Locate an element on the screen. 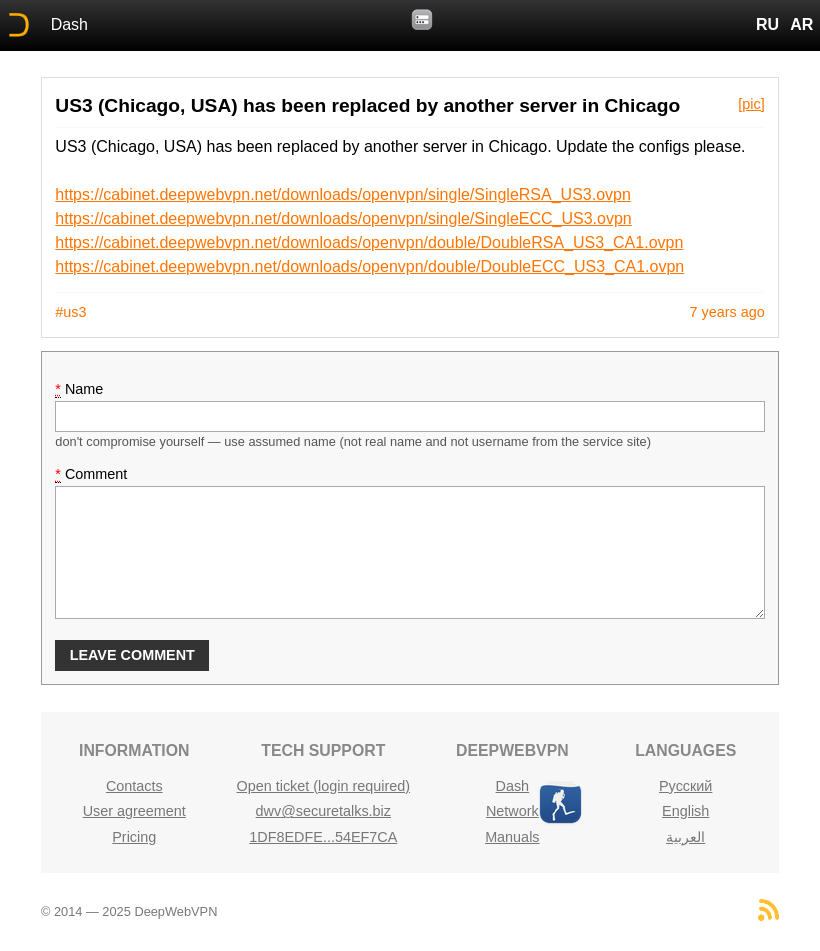 This screenshot has width=820, height=951. open subsurface dive logging app is located at coordinates (560, 802).